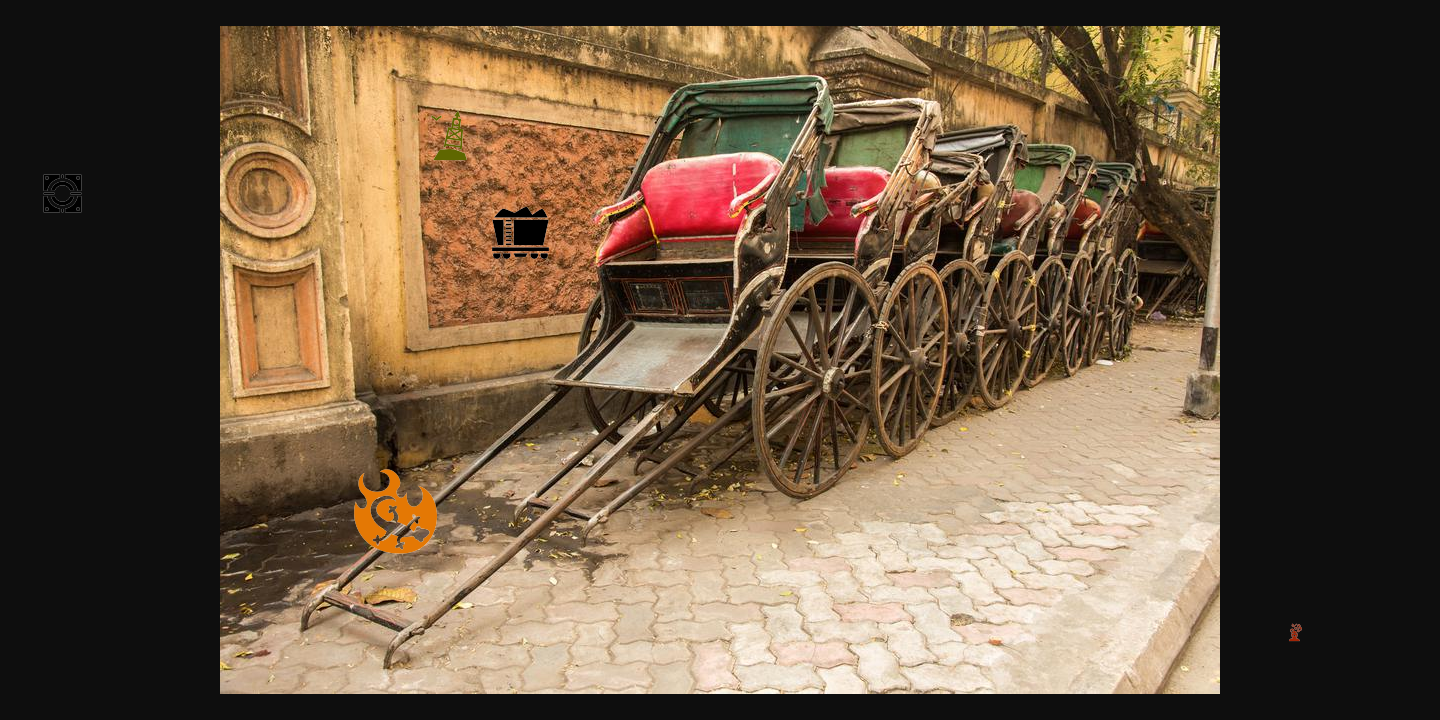  Describe the element at coordinates (450, 135) in the screenshot. I see `indicates a maritime or nautical feature` at that location.